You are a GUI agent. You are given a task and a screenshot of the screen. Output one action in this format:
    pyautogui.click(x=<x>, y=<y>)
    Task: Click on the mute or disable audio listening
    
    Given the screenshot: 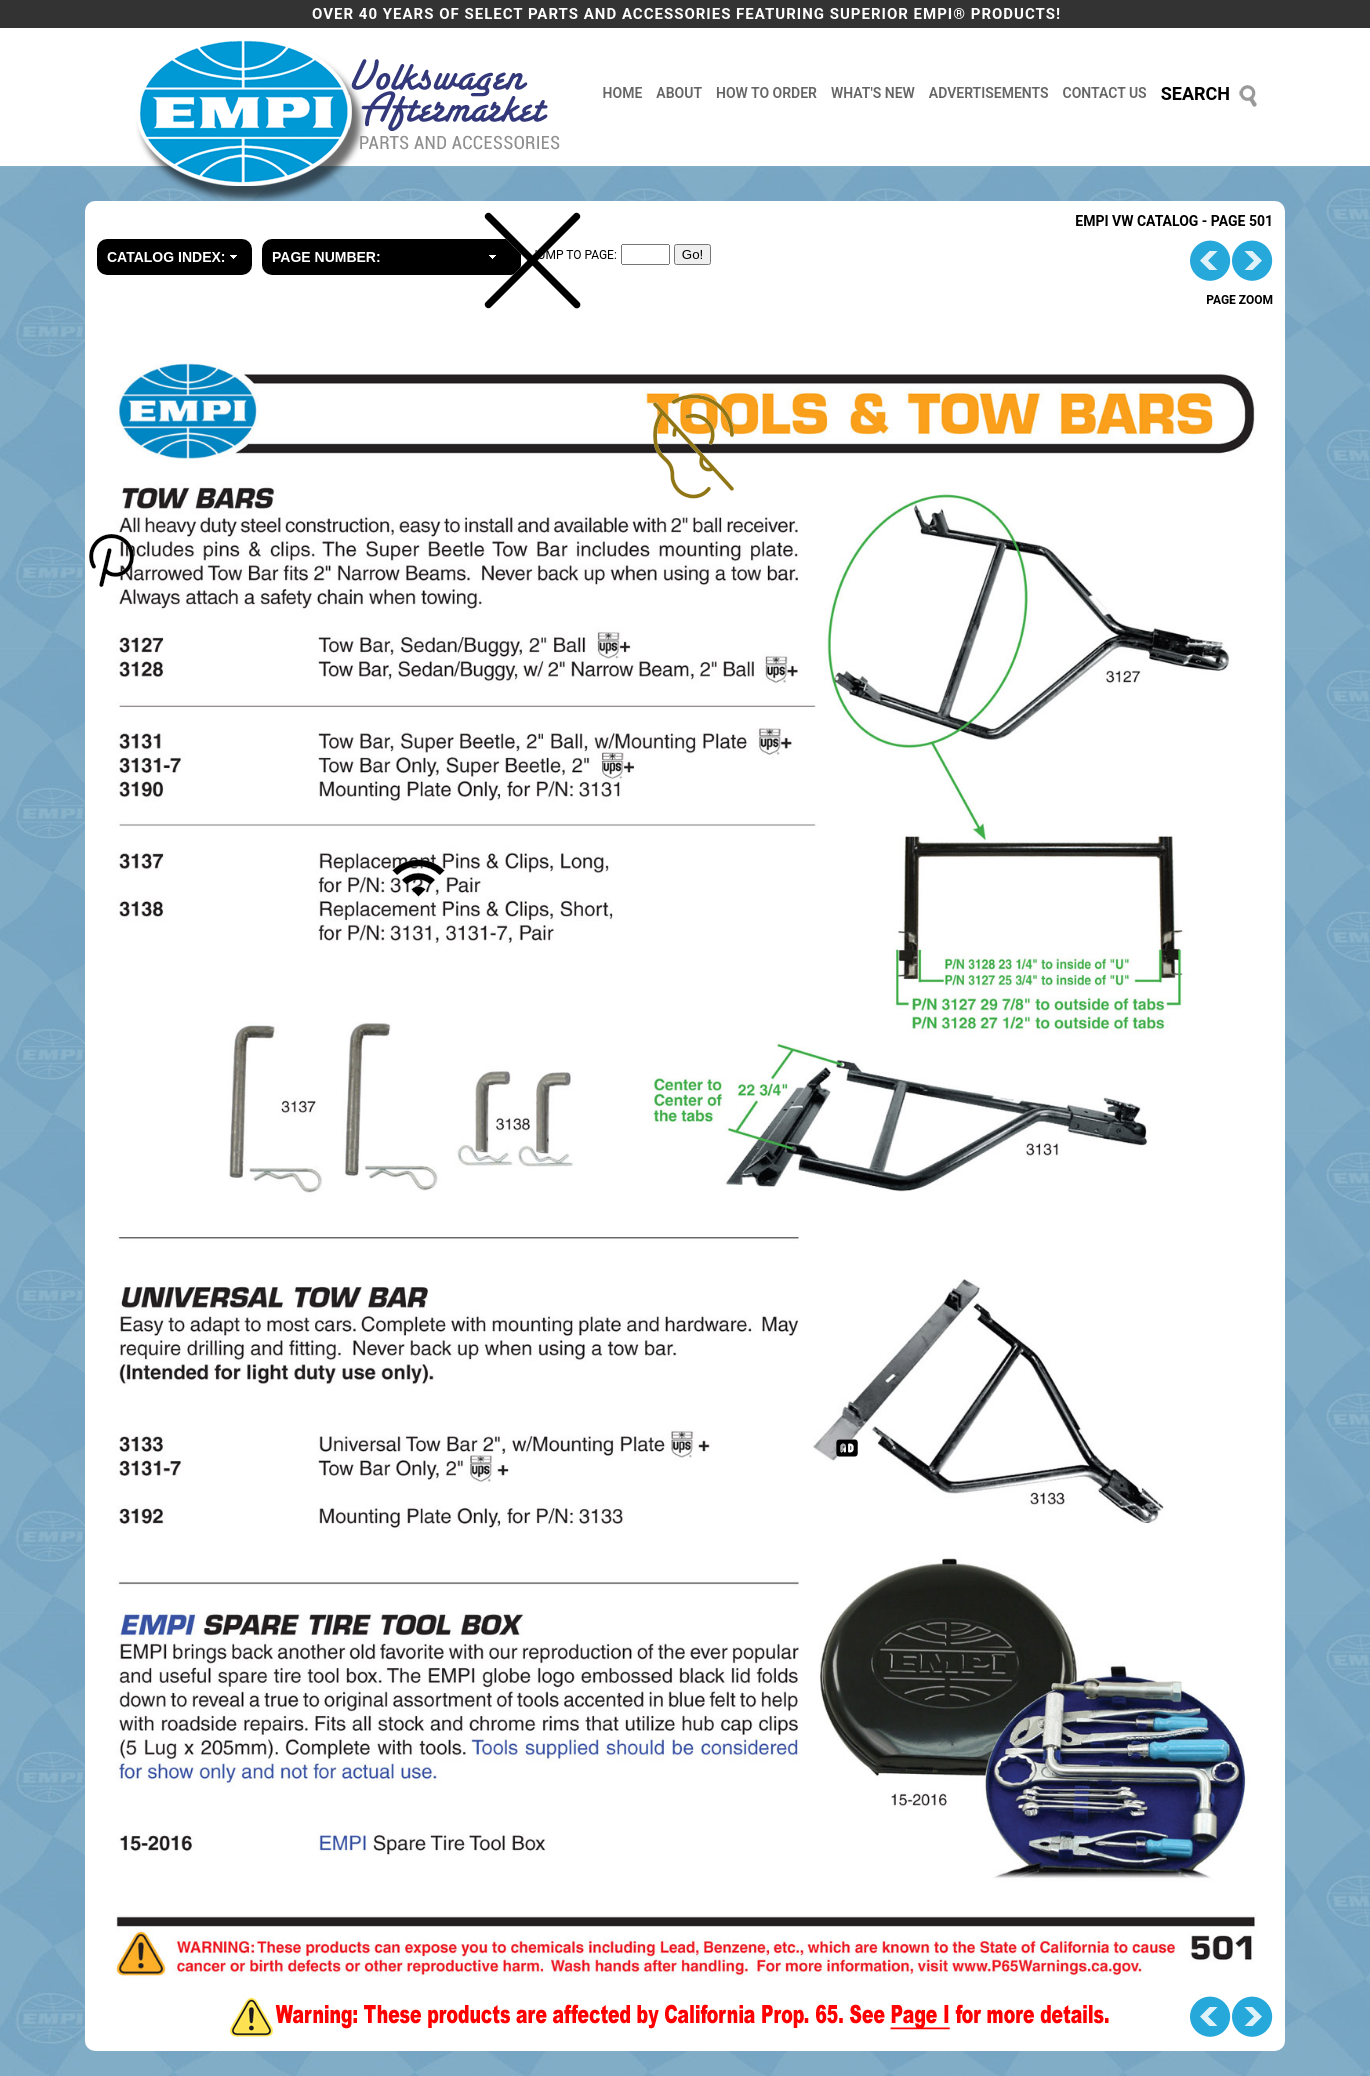 What is the action you would take?
    pyautogui.click(x=693, y=446)
    